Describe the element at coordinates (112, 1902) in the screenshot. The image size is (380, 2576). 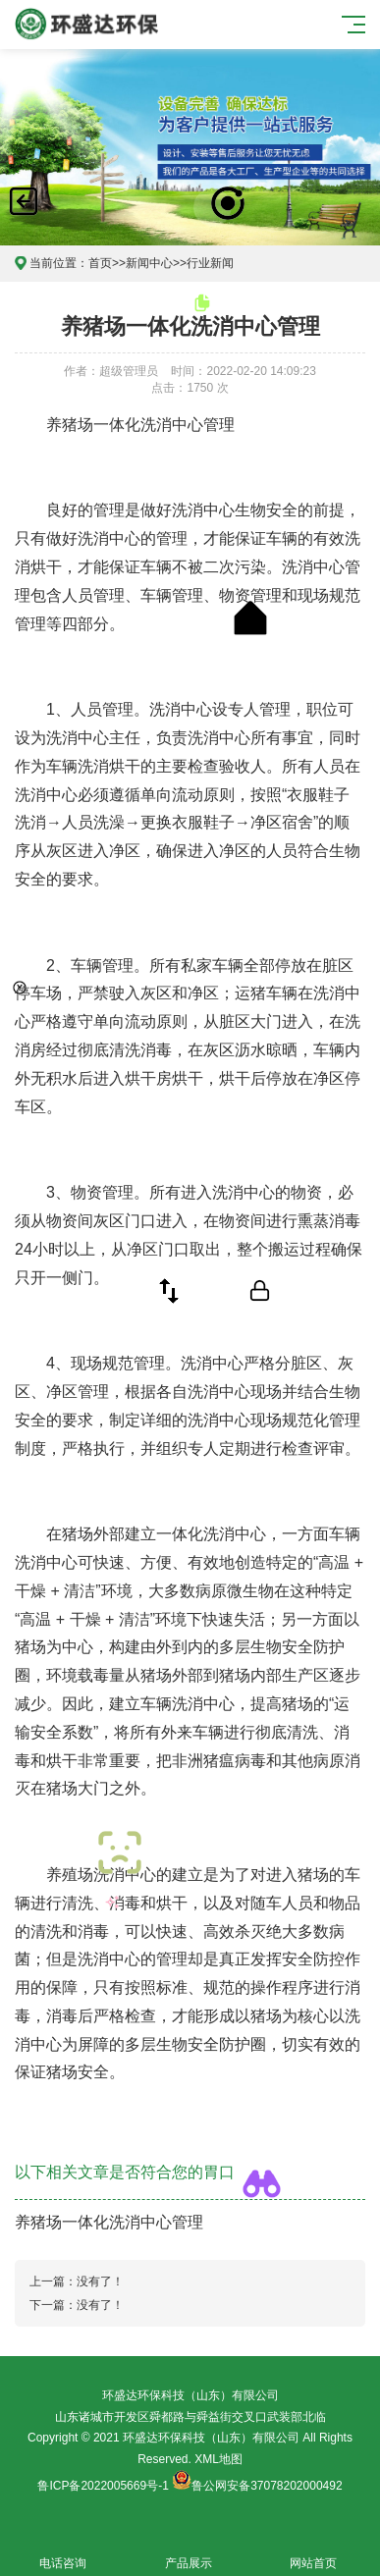
I see `indicates AI-generated or enhanced content` at that location.